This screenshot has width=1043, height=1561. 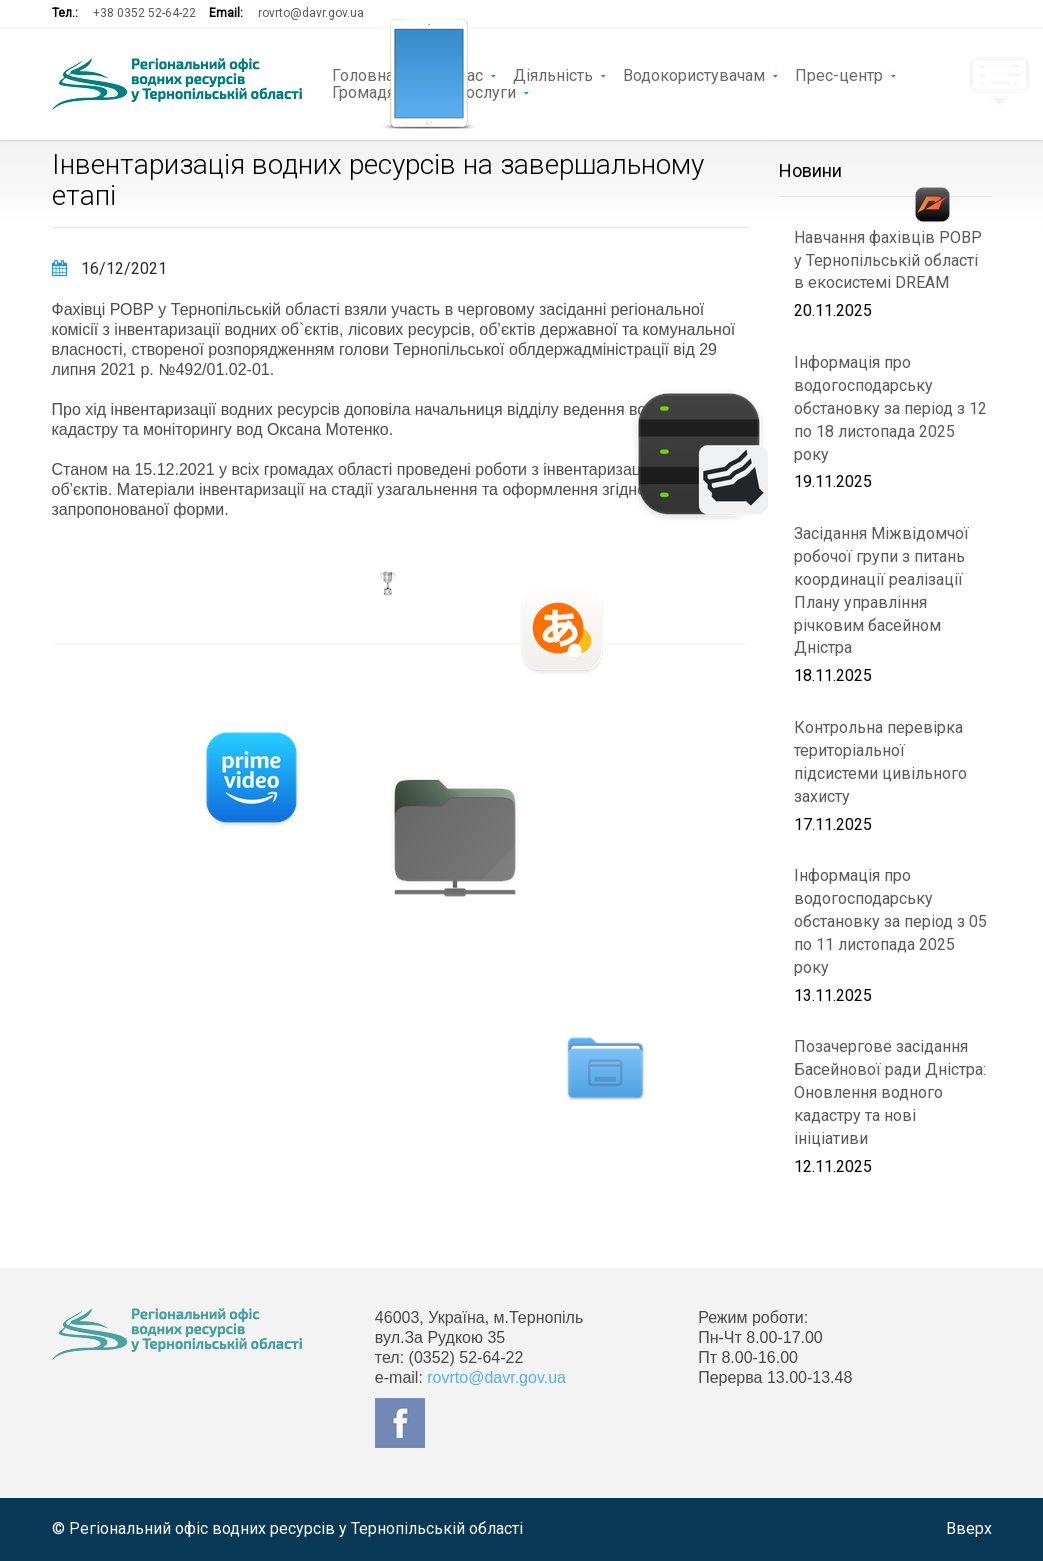 I want to click on hide the virtual keyboard, so click(x=999, y=81).